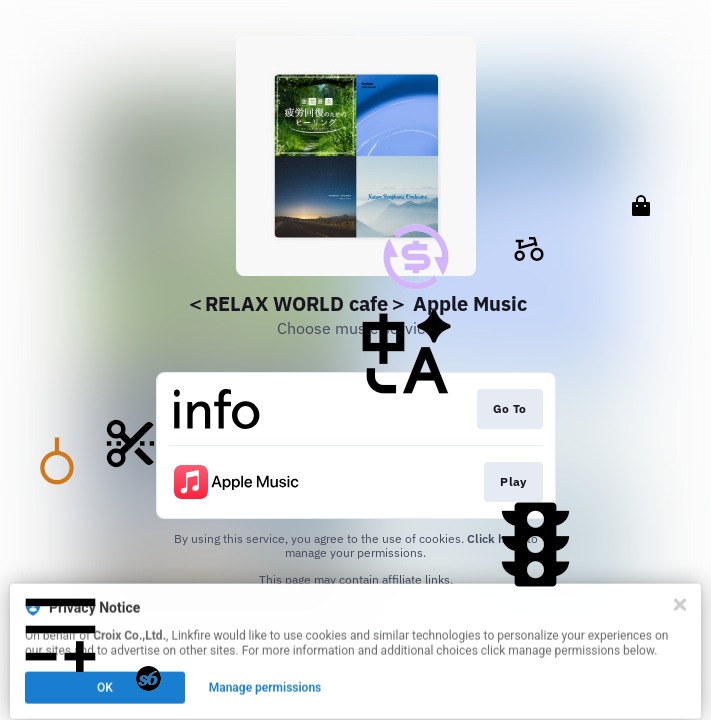 Image resolution: width=711 pixels, height=720 pixels. Describe the element at coordinates (641, 206) in the screenshot. I see `view your shopping bag` at that location.